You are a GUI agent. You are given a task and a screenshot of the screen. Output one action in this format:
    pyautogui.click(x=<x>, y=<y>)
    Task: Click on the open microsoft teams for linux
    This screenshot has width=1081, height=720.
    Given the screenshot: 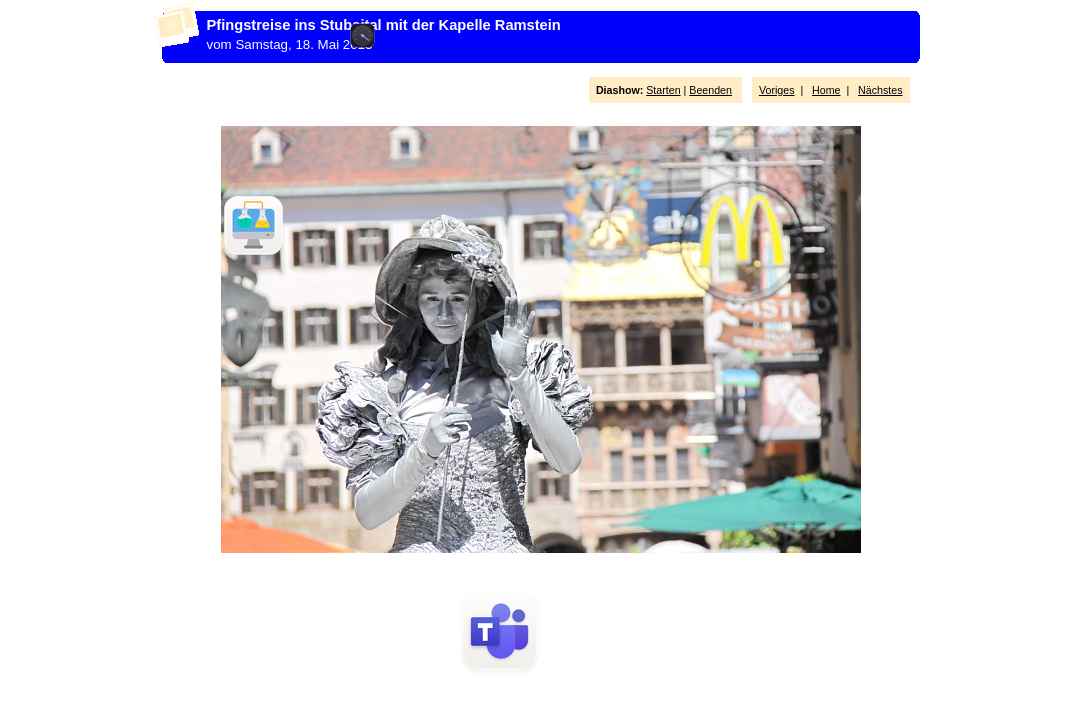 What is the action you would take?
    pyautogui.click(x=499, y=631)
    